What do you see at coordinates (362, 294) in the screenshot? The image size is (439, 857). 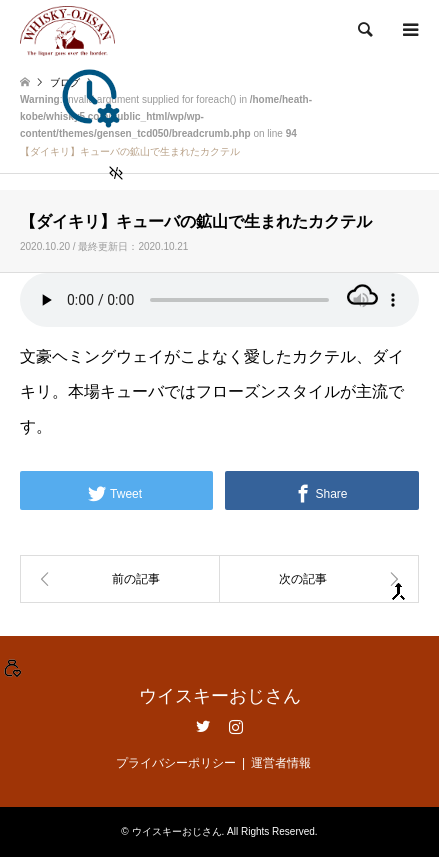 I see `cloud storage or sync status` at bounding box center [362, 294].